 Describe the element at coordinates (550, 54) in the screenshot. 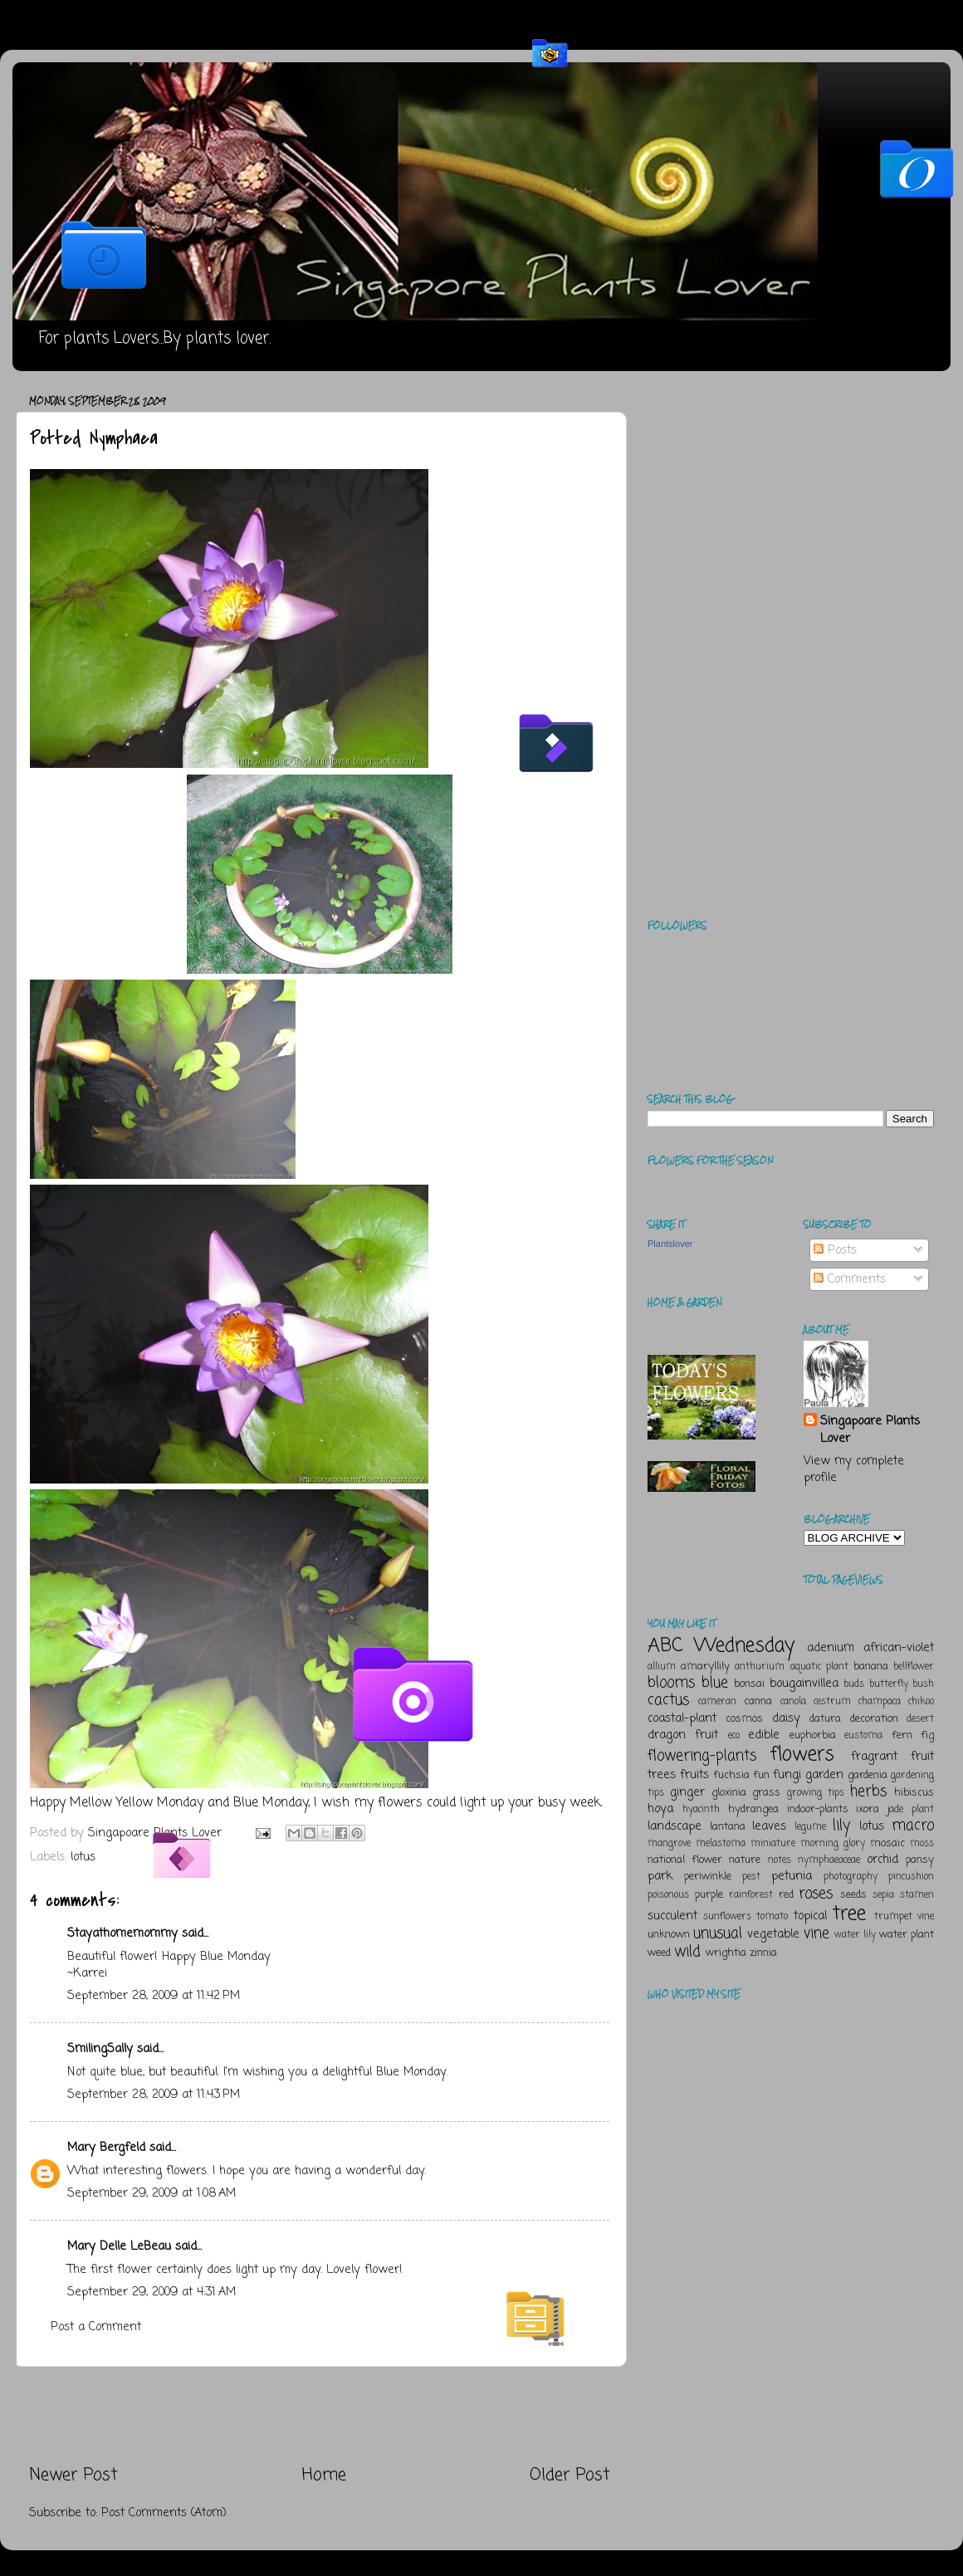

I see `open brawl stars game folder` at that location.